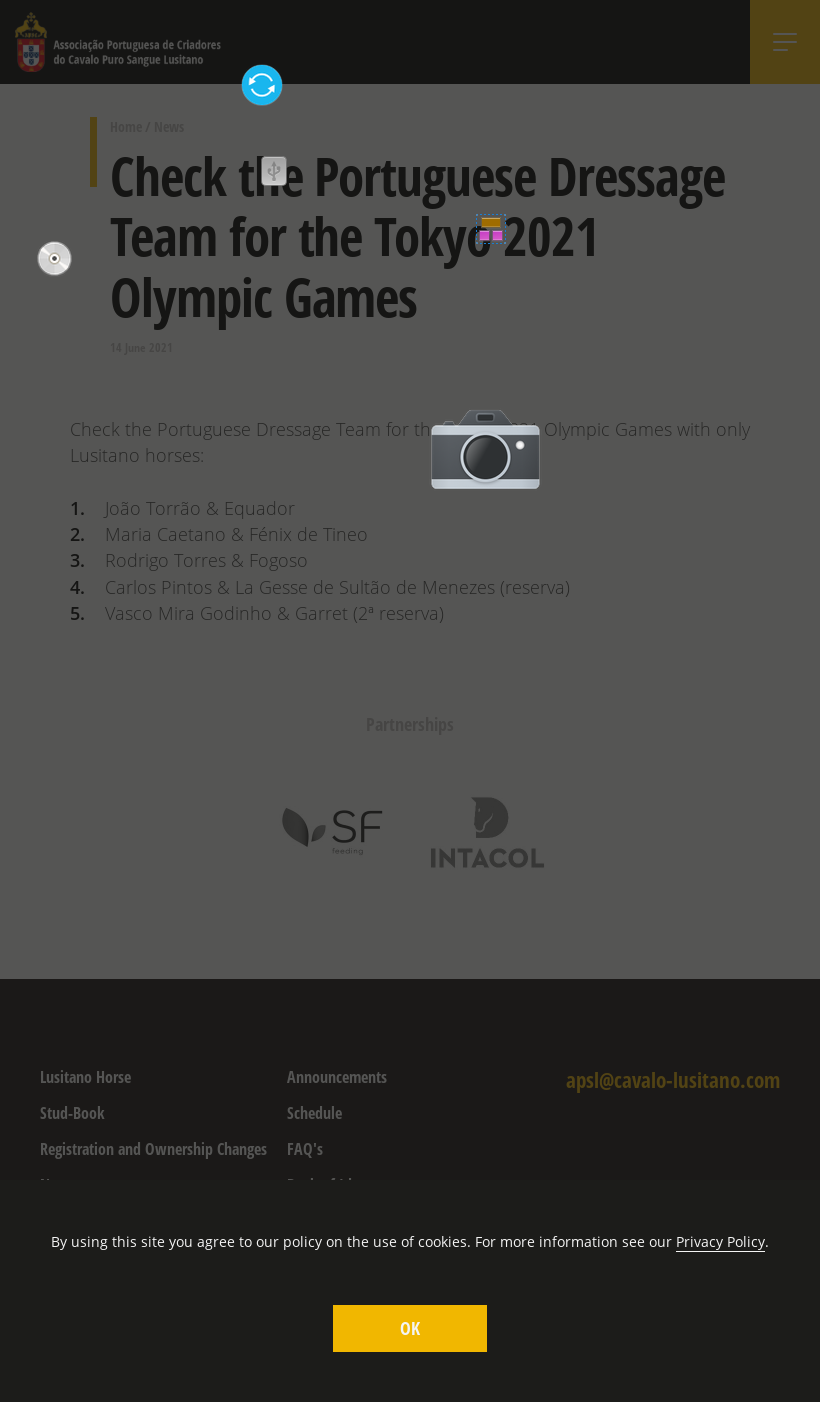  I want to click on select all items in the current view, so click(491, 229).